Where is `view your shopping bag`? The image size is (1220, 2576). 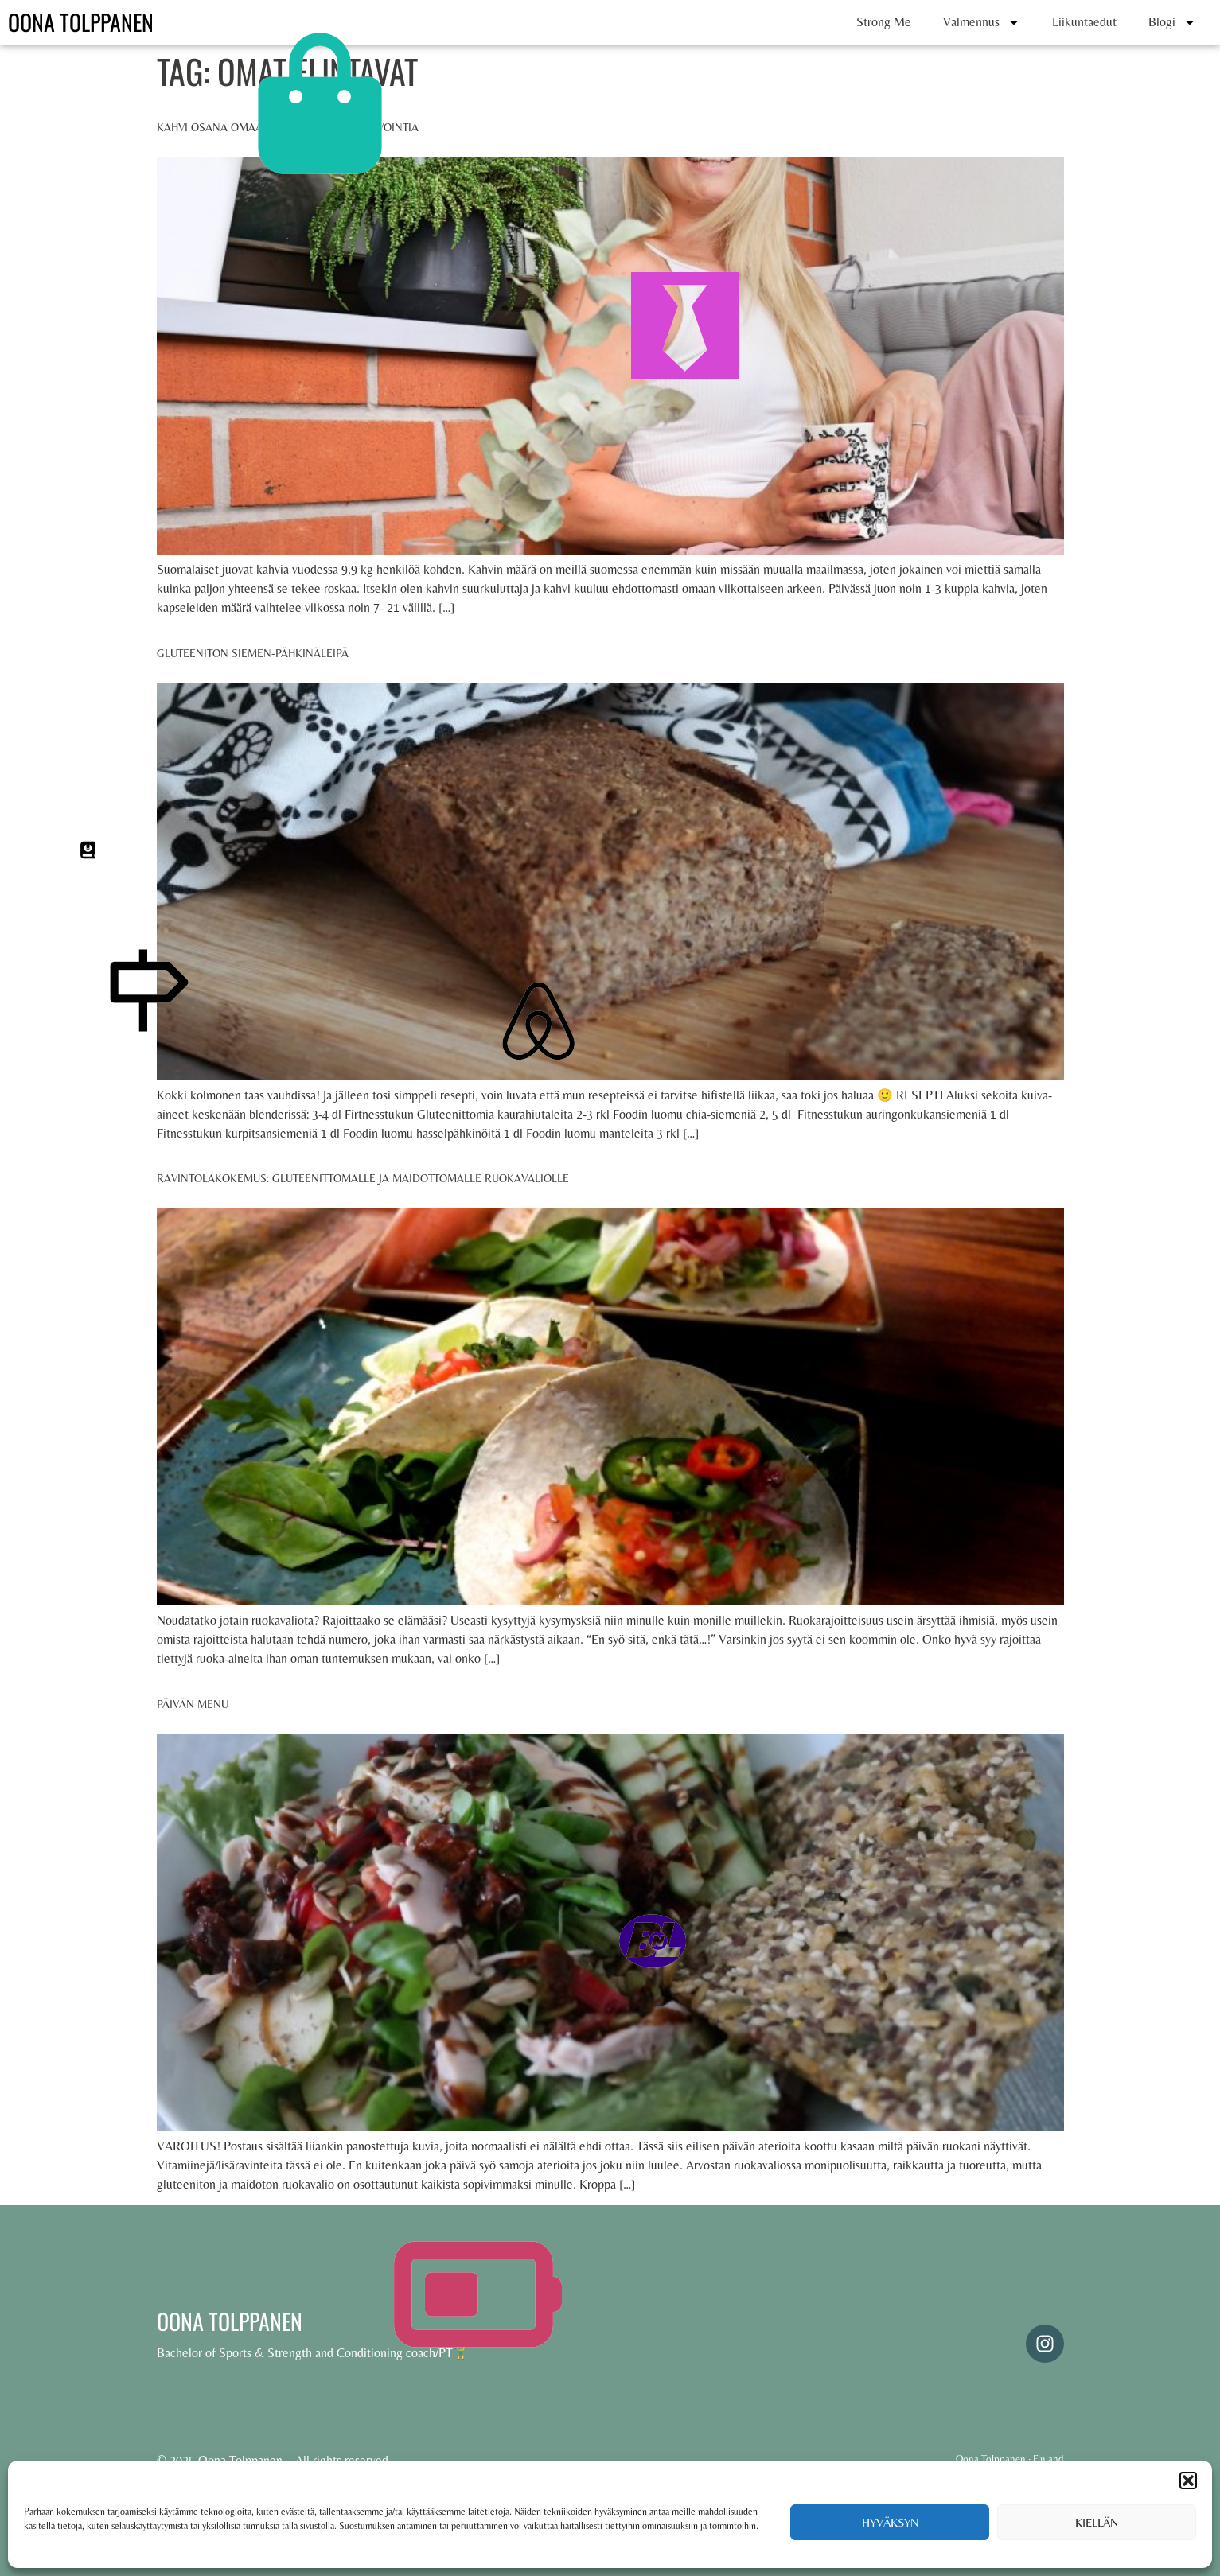
view your shopping bag is located at coordinates (320, 112).